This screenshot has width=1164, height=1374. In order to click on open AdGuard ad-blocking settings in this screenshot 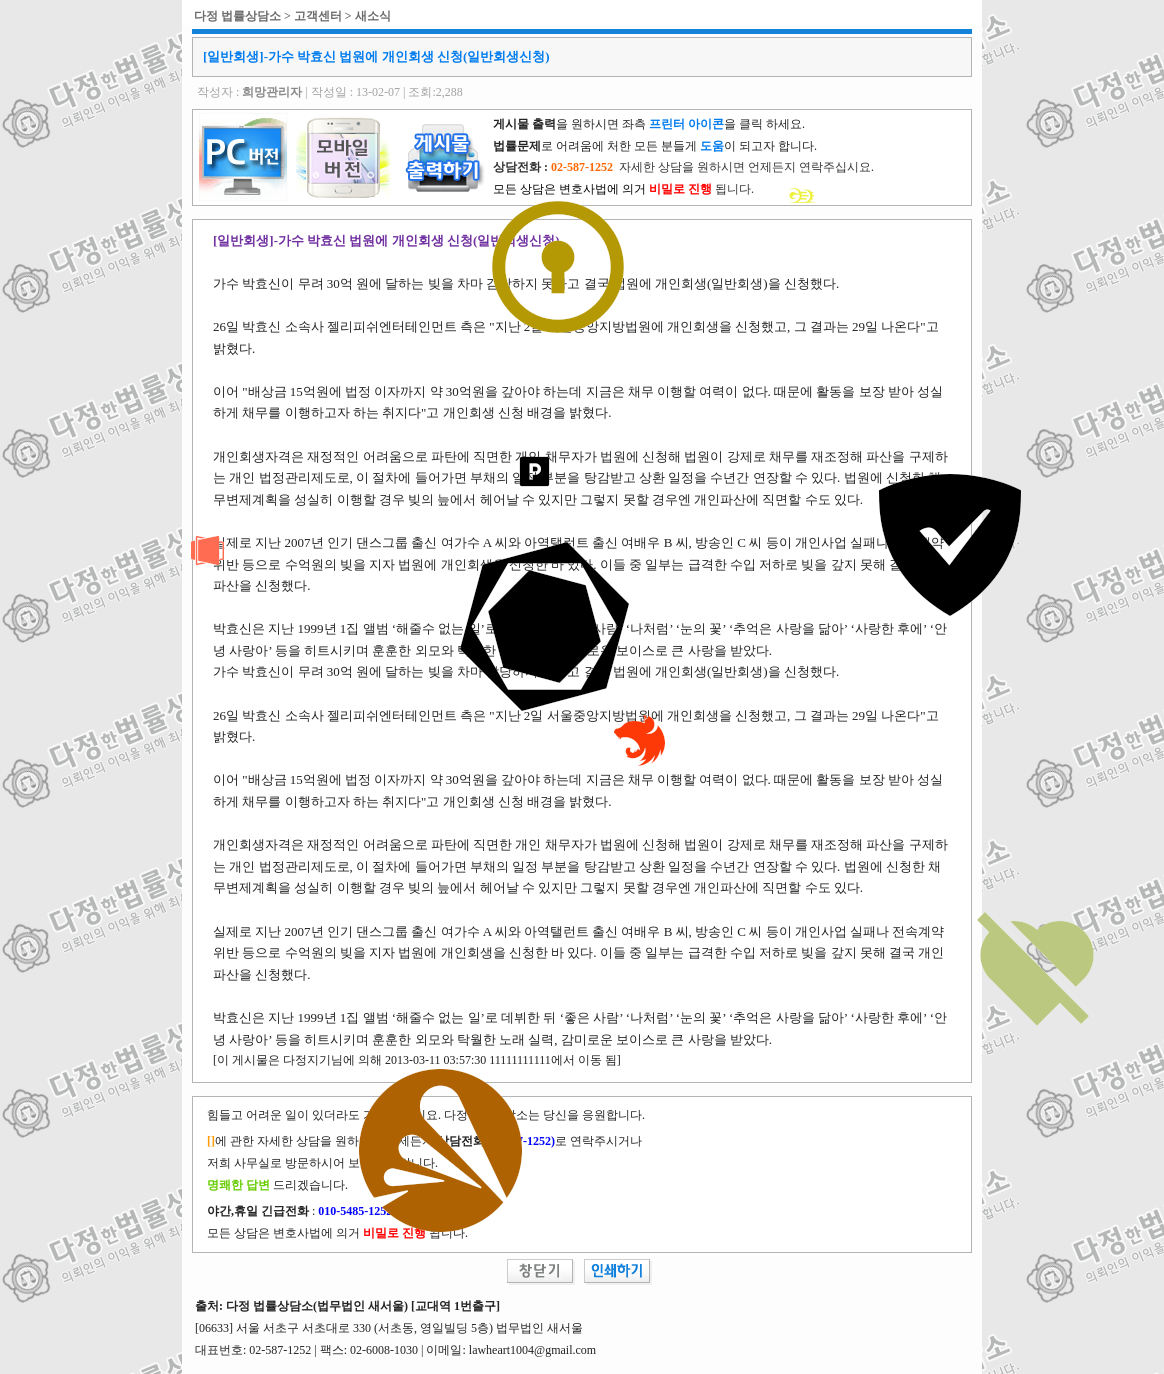, I will do `click(950, 545)`.